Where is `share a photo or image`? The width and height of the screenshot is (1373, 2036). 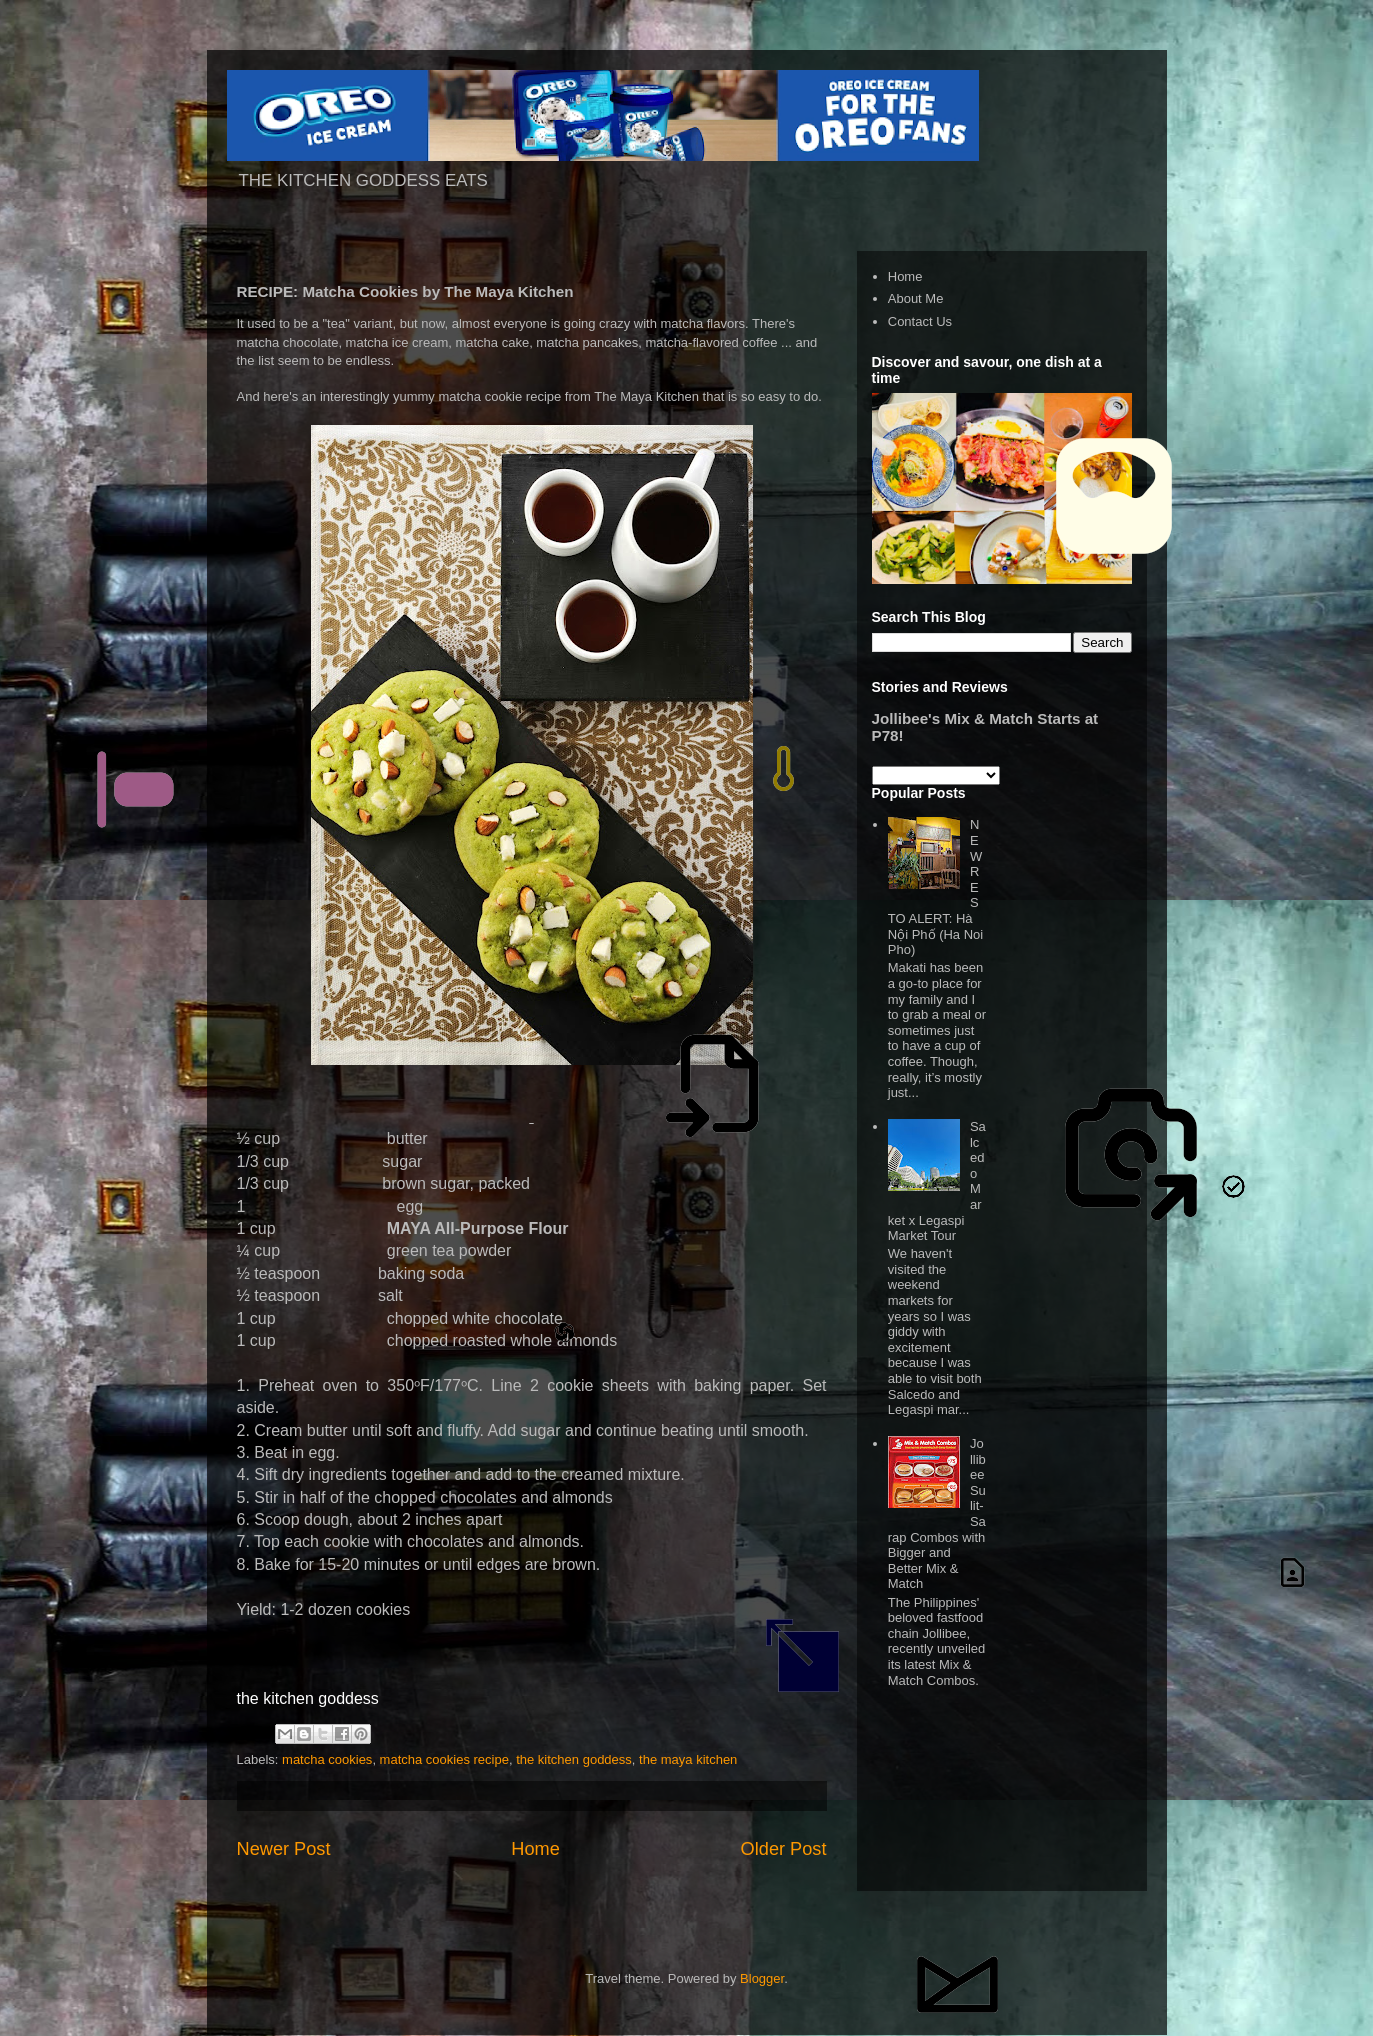 share a photo or image is located at coordinates (1131, 1148).